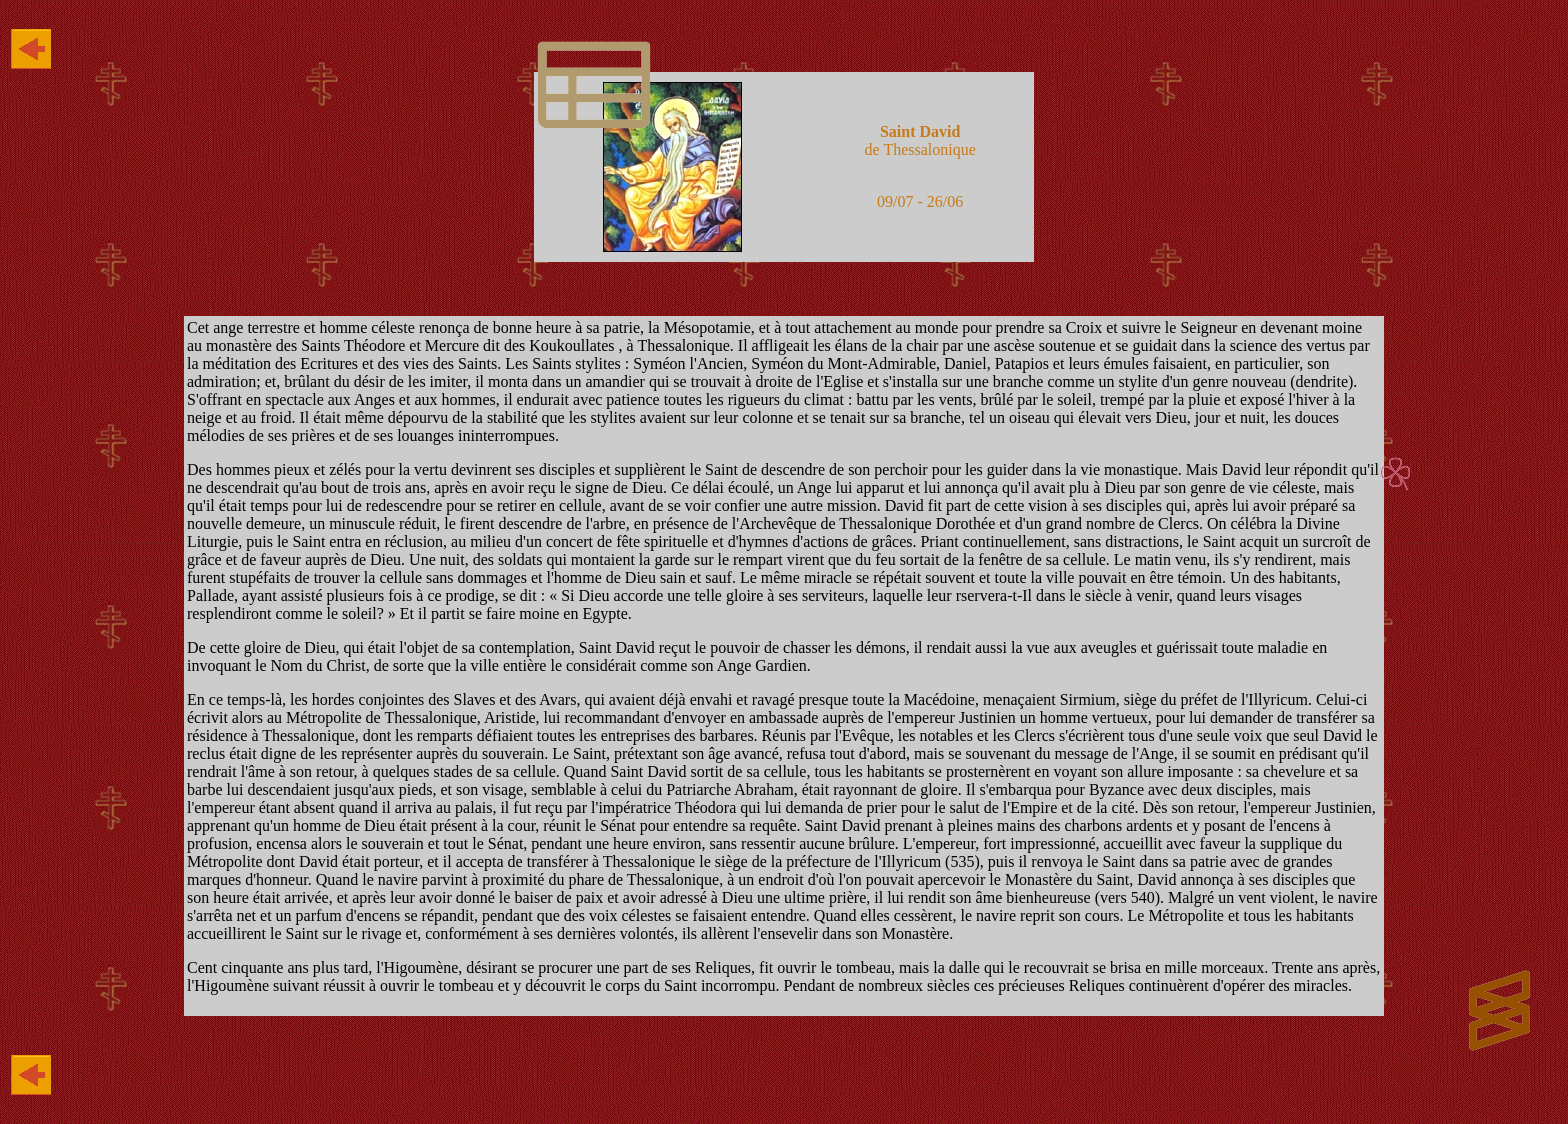 Image resolution: width=1568 pixels, height=1124 pixels. Describe the element at coordinates (594, 85) in the screenshot. I see `view data in table format` at that location.